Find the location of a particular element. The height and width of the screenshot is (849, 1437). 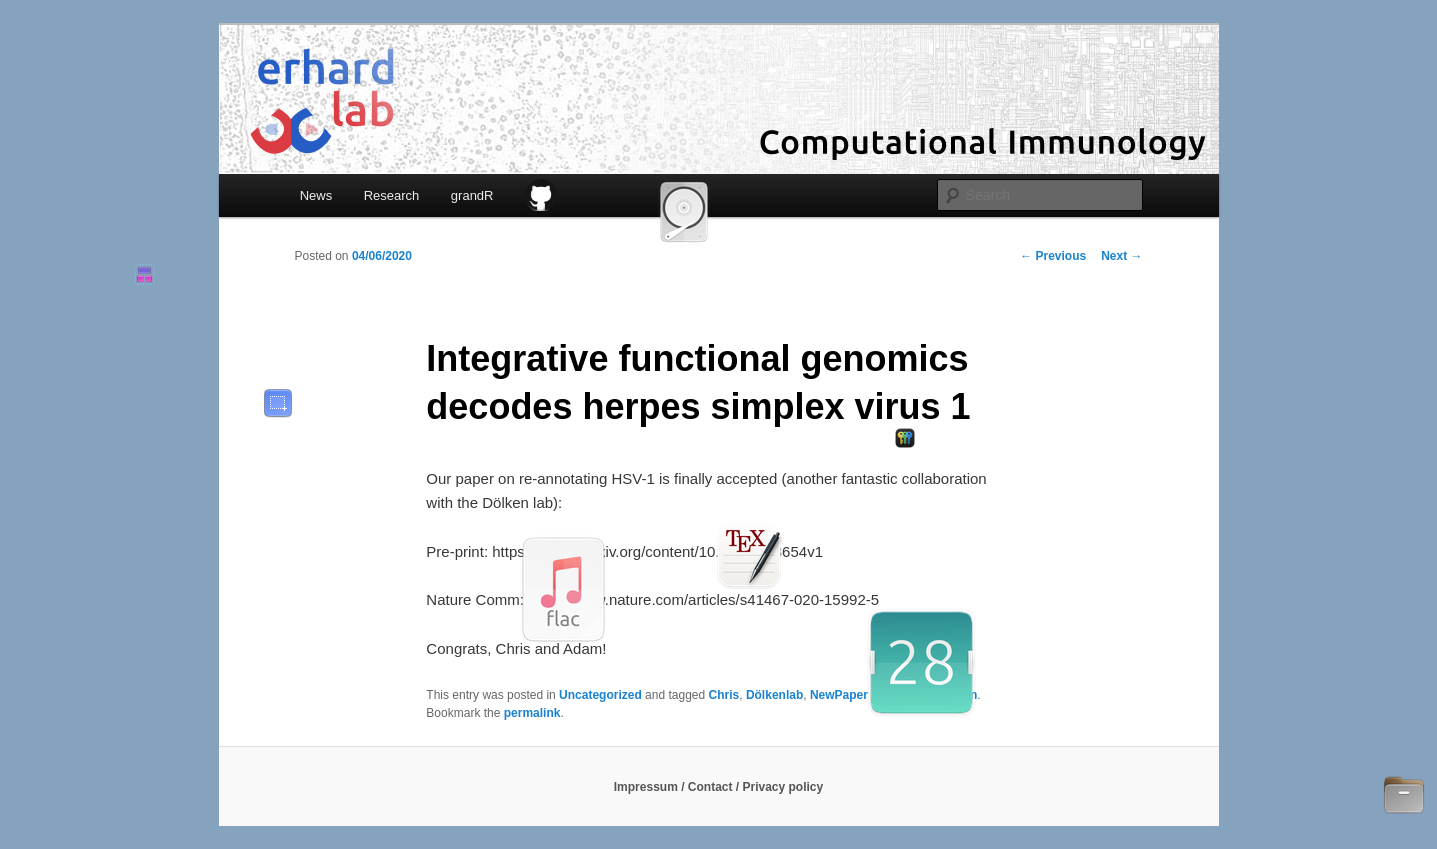

open disk utility application is located at coordinates (684, 212).